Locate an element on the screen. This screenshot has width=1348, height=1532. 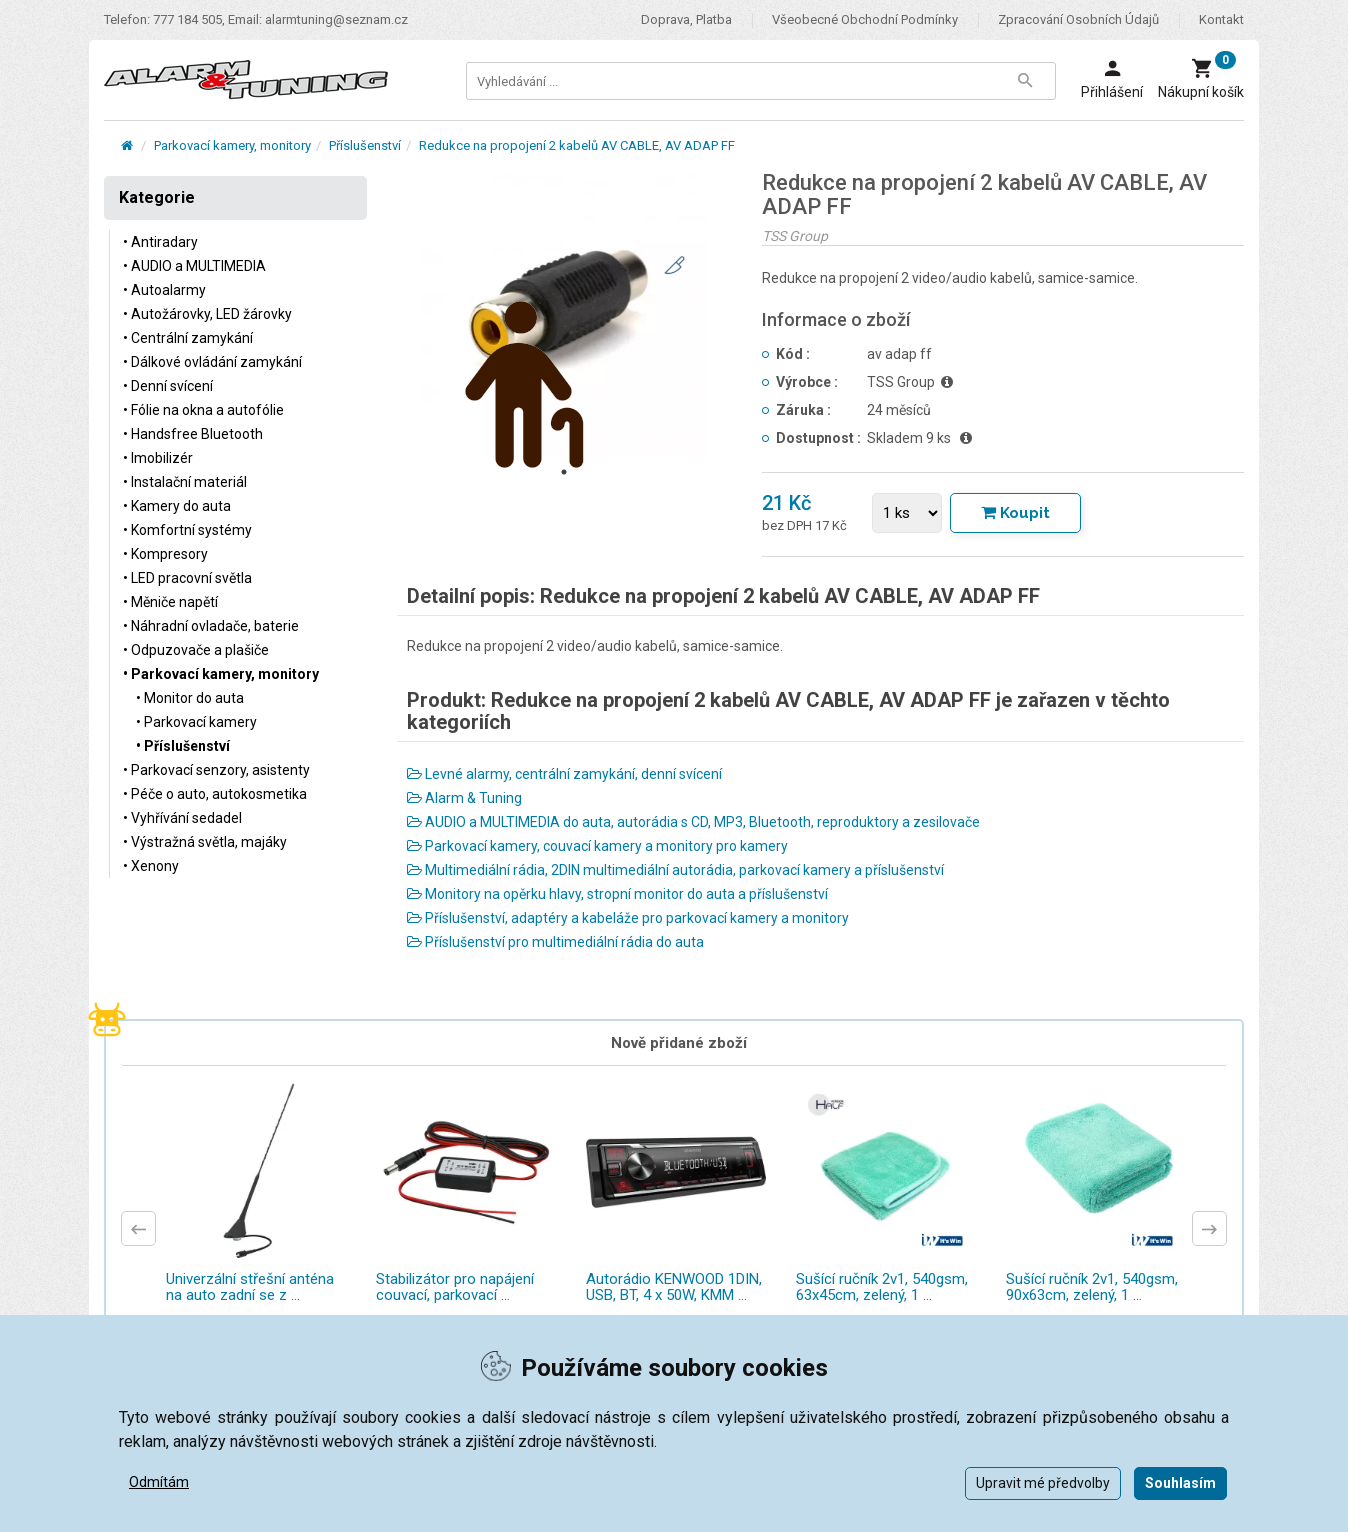
indicates accessibility features or services is located at coordinates (518, 384).